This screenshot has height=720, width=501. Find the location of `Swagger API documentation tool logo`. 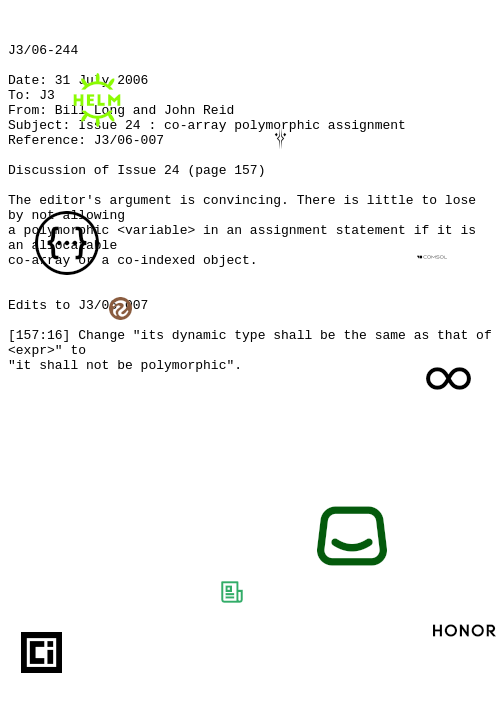

Swagger API documentation tool logo is located at coordinates (67, 243).